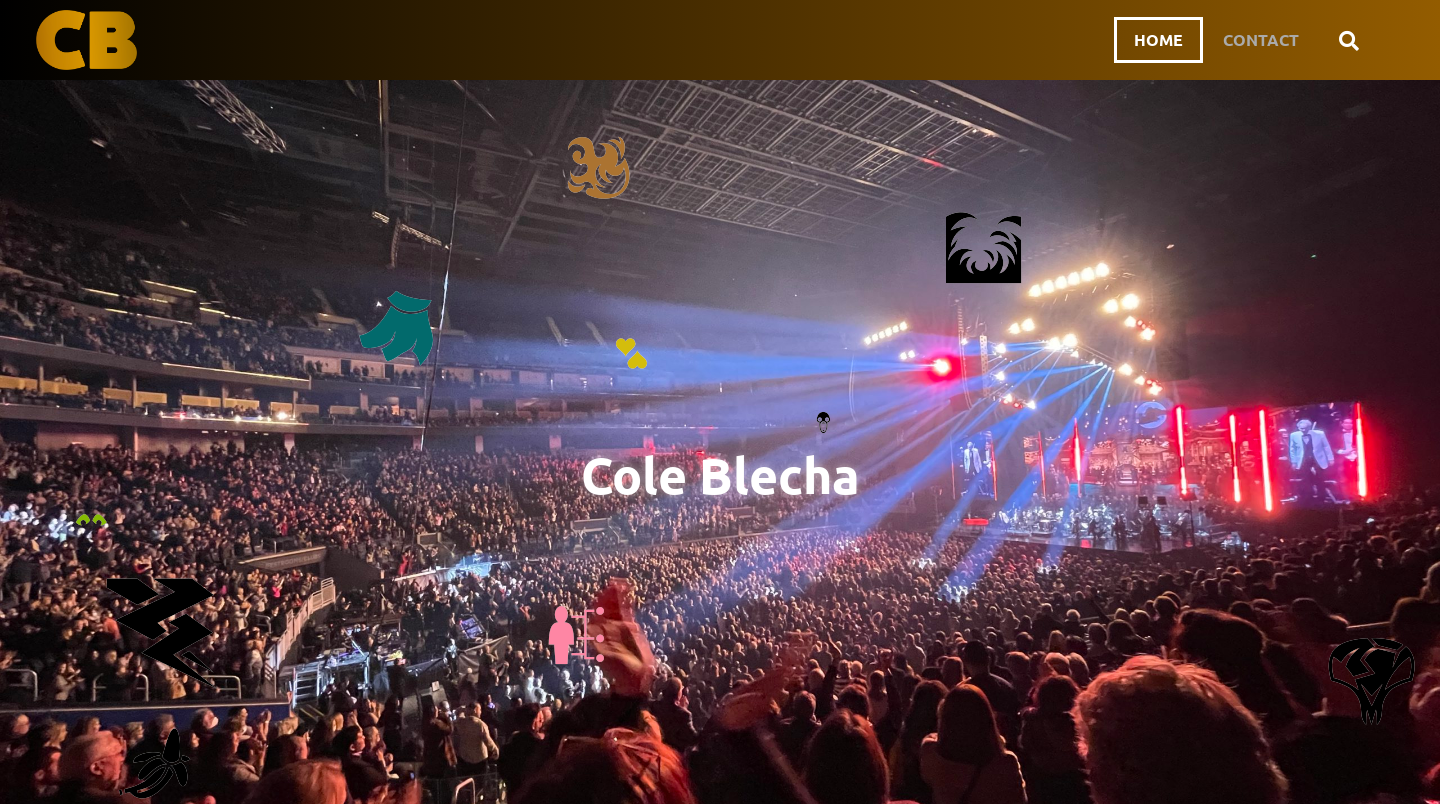 The image size is (1440, 804). I want to click on indicates a horror or terror game genre, so click(823, 422).